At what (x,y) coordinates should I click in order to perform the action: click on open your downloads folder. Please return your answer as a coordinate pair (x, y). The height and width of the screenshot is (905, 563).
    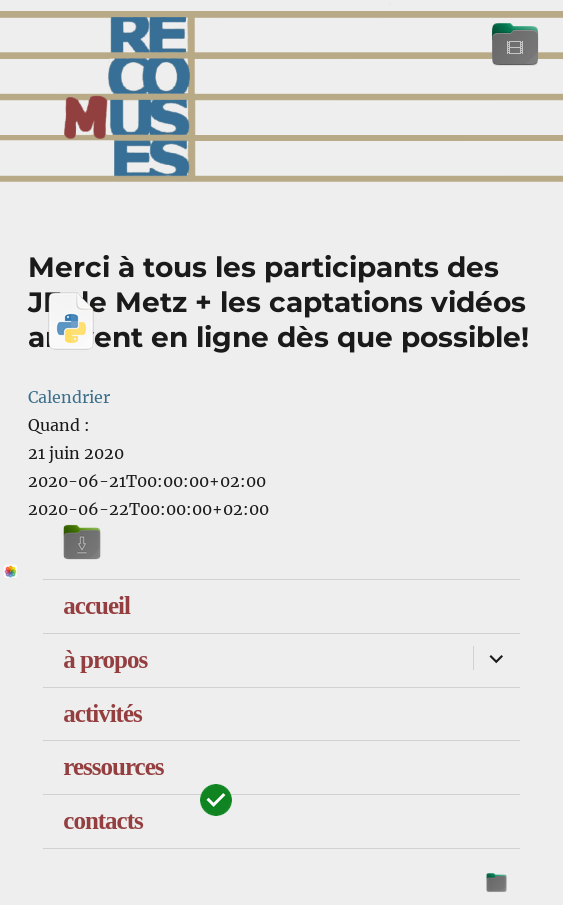
    Looking at the image, I should click on (82, 542).